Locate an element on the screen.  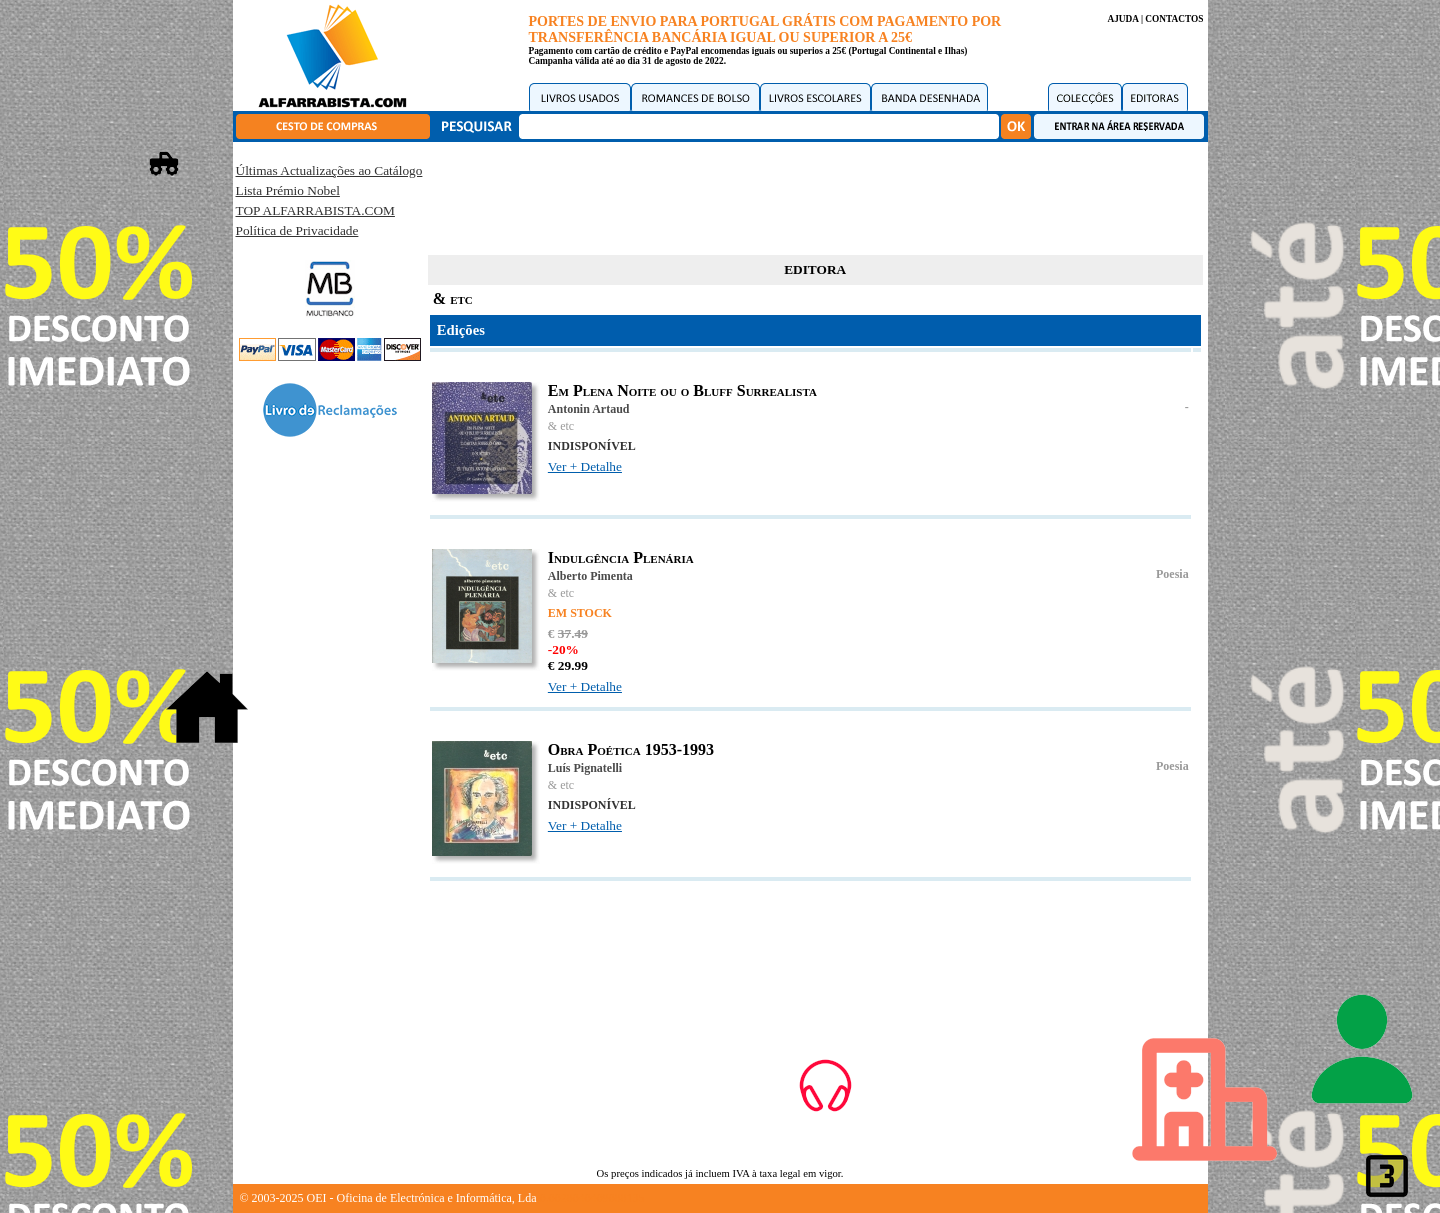
navigate to the home screen is located at coordinates (207, 707).